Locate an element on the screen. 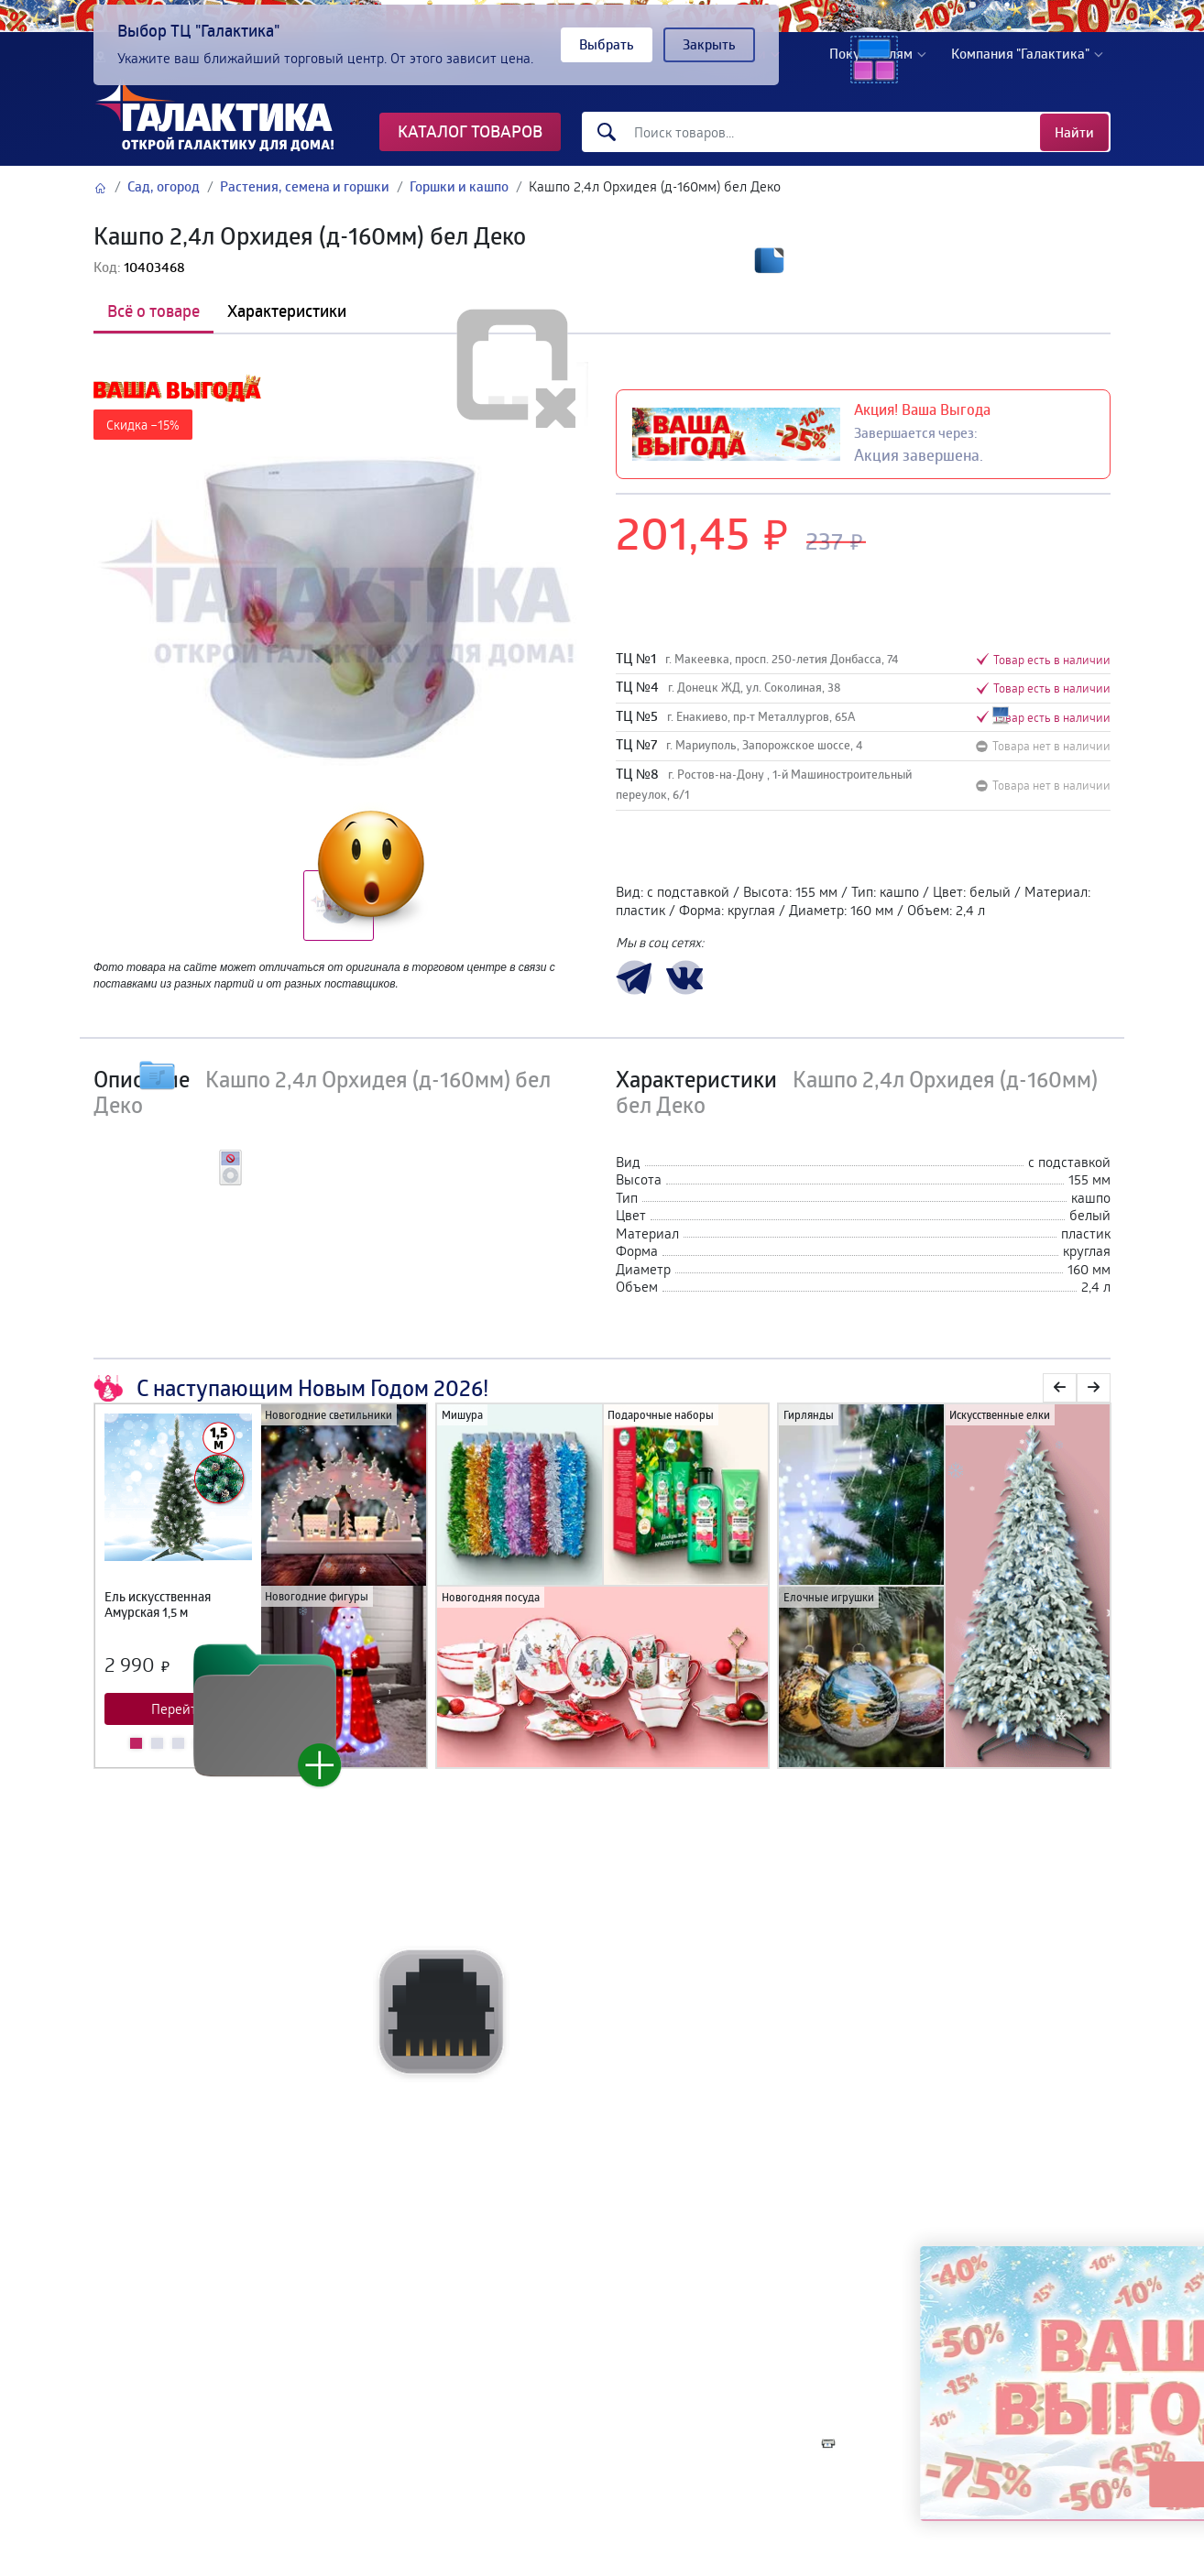  indicates a surprising or unexpected event is located at coordinates (371, 868).